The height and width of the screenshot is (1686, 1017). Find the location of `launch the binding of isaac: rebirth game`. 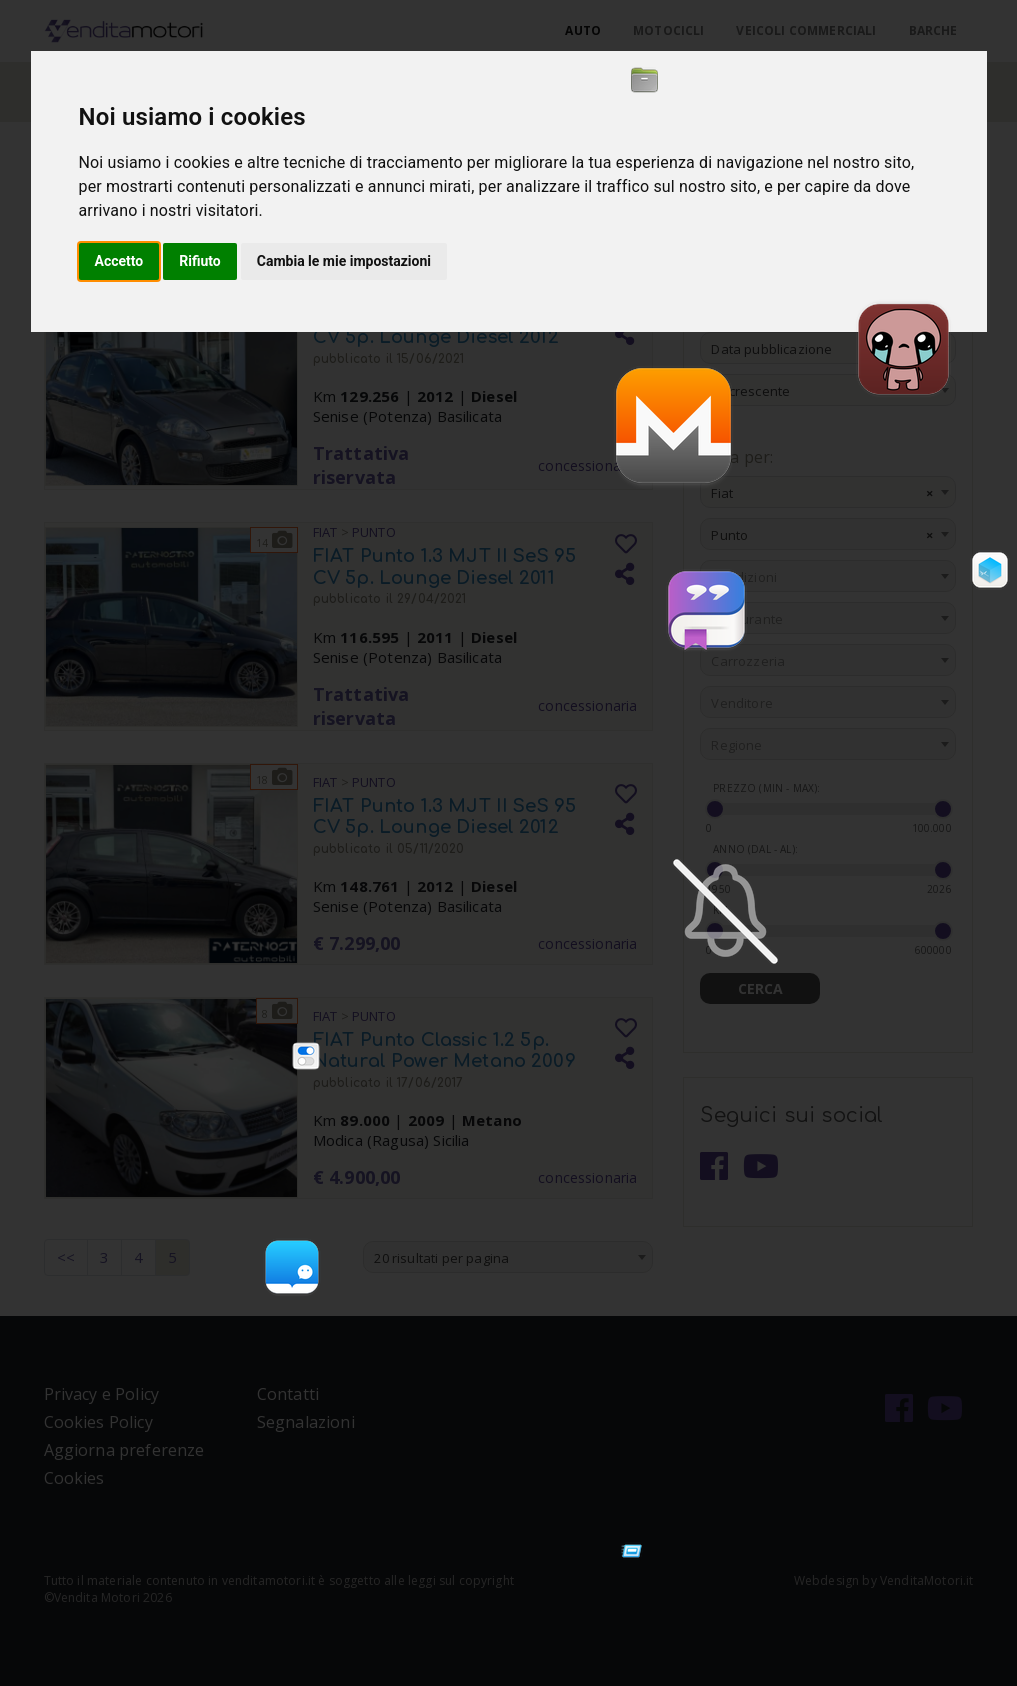

launch the binding of isaac: rebirth game is located at coordinates (903, 347).